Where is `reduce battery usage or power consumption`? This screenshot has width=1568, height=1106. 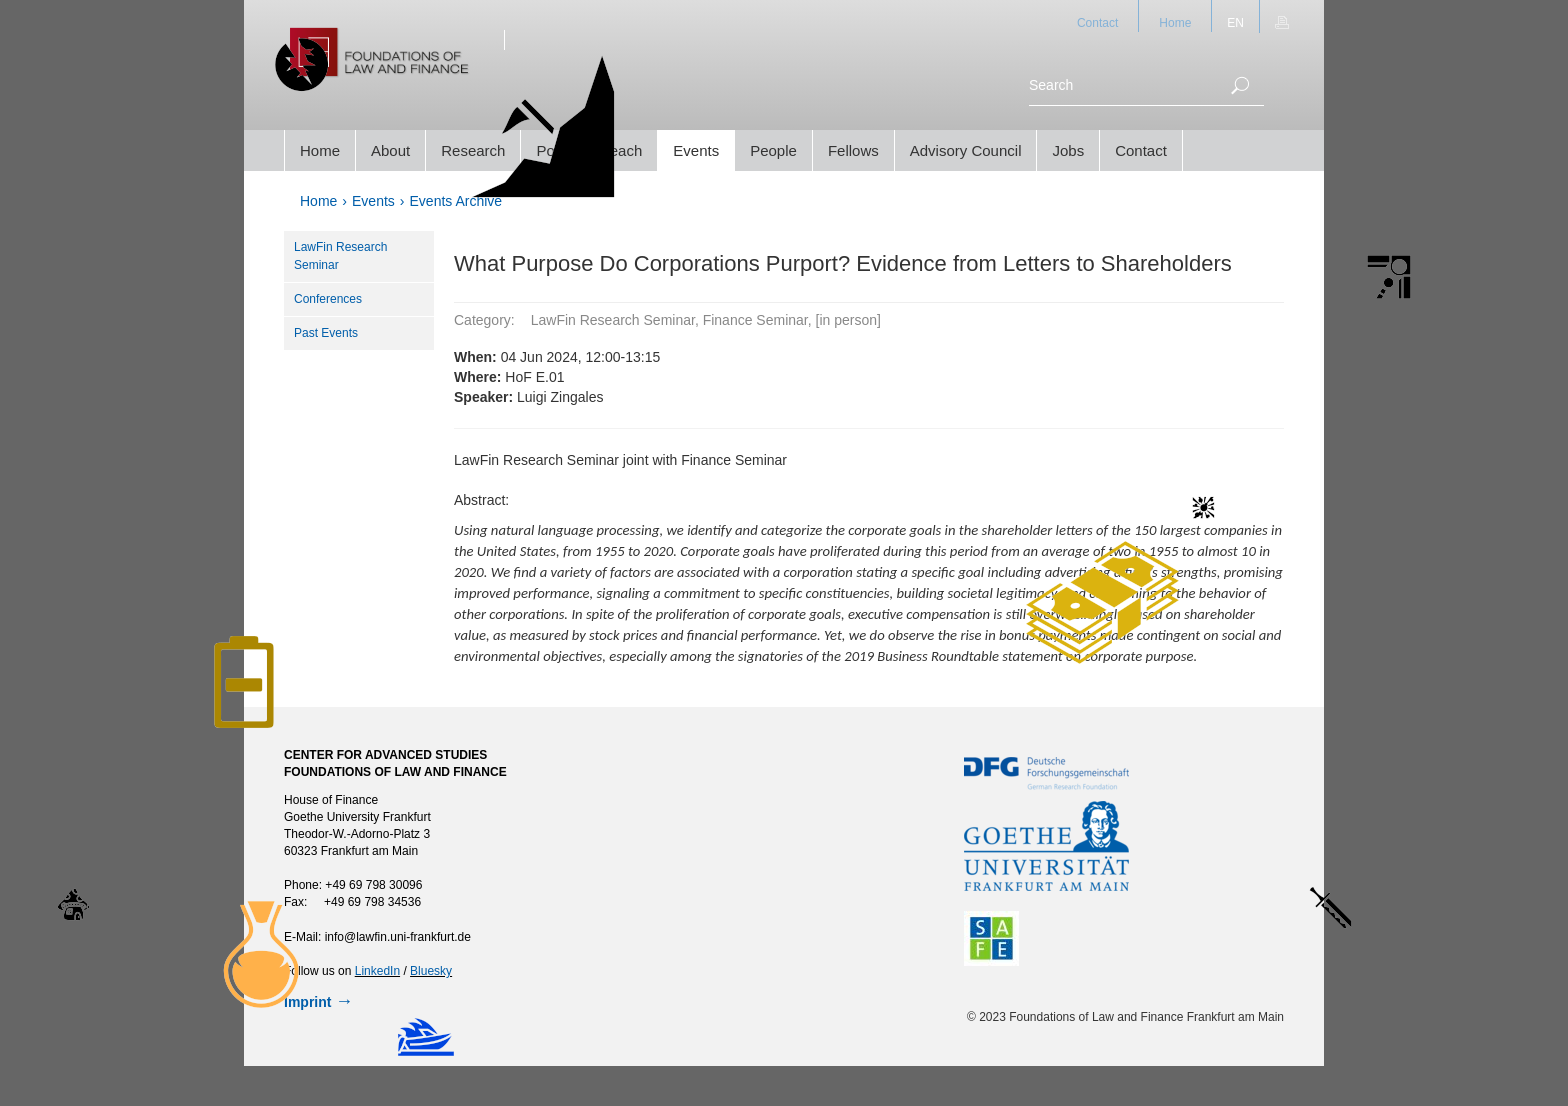
reduce battery usage or power consumption is located at coordinates (244, 682).